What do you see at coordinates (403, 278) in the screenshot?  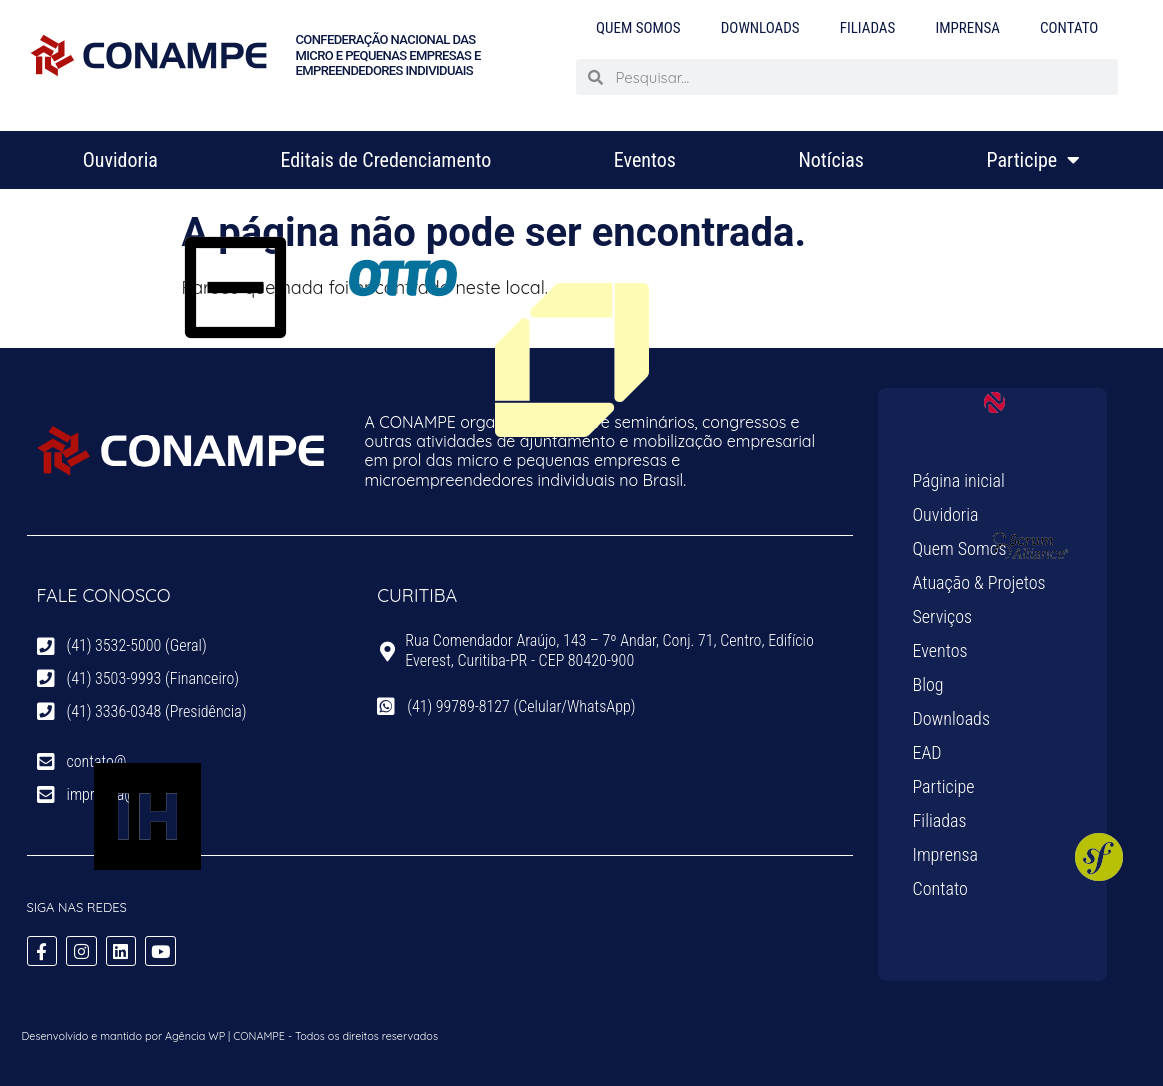 I see `visit the OTTO online shopping platform` at bounding box center [403, 278].